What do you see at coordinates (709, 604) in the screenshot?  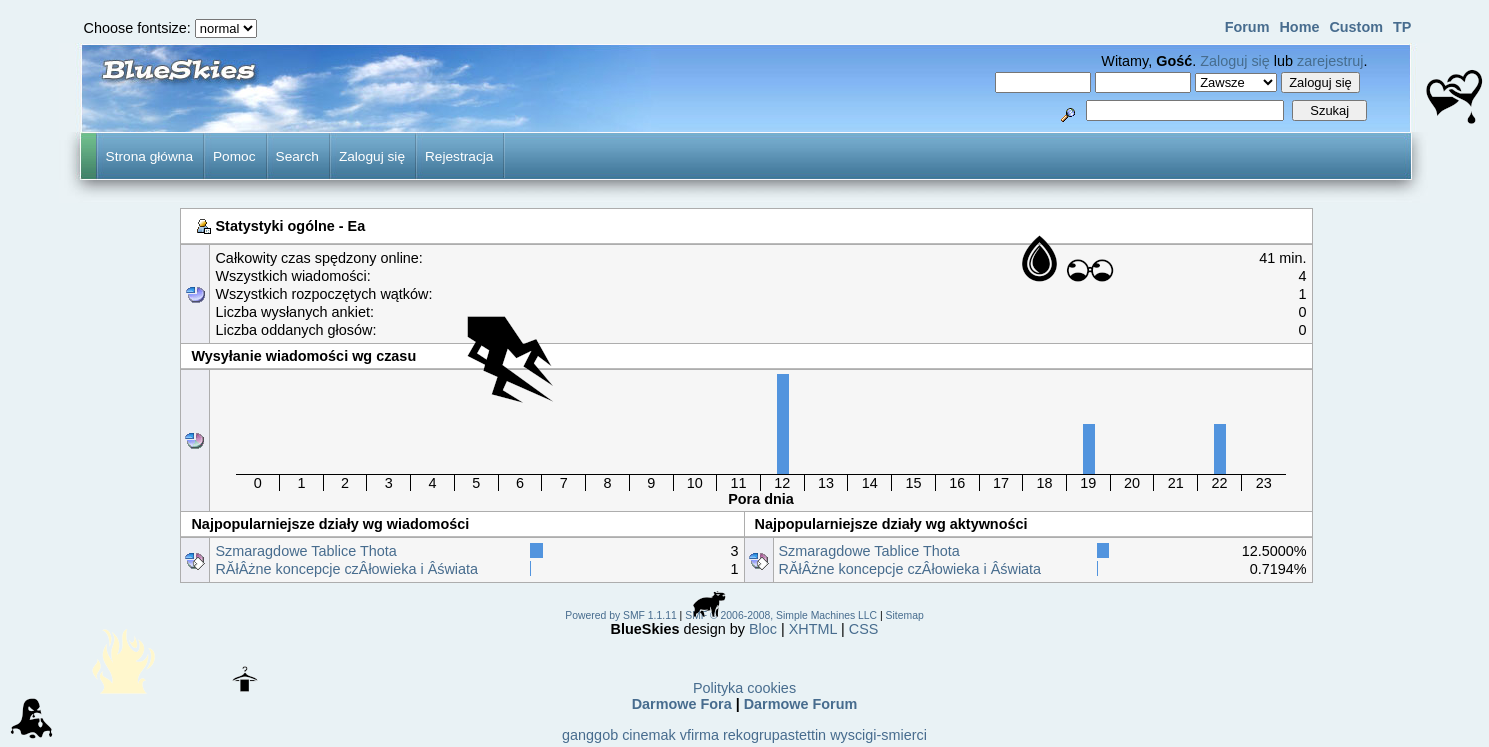 I see `capybara character or avatar selection` at bounding box center [709, 604].